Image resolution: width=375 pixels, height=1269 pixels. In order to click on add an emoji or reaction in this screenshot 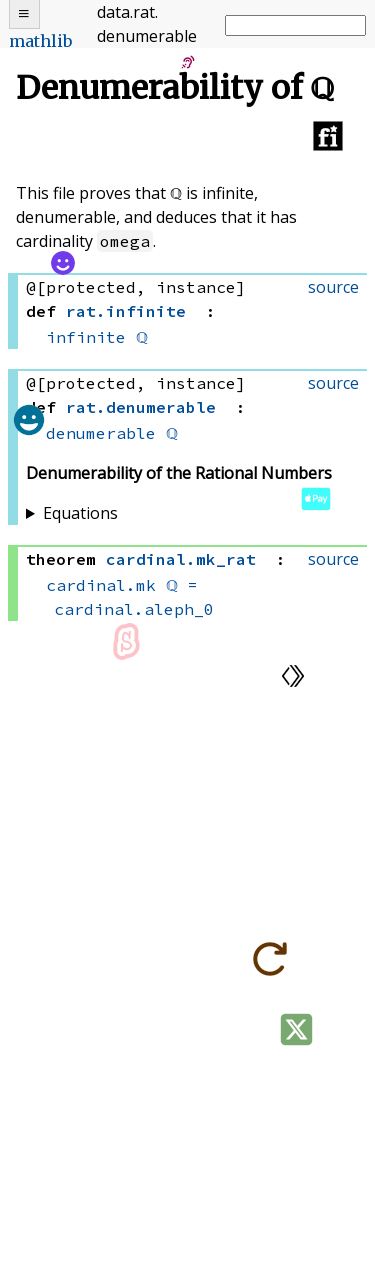, I will do `click(63, 263)`.